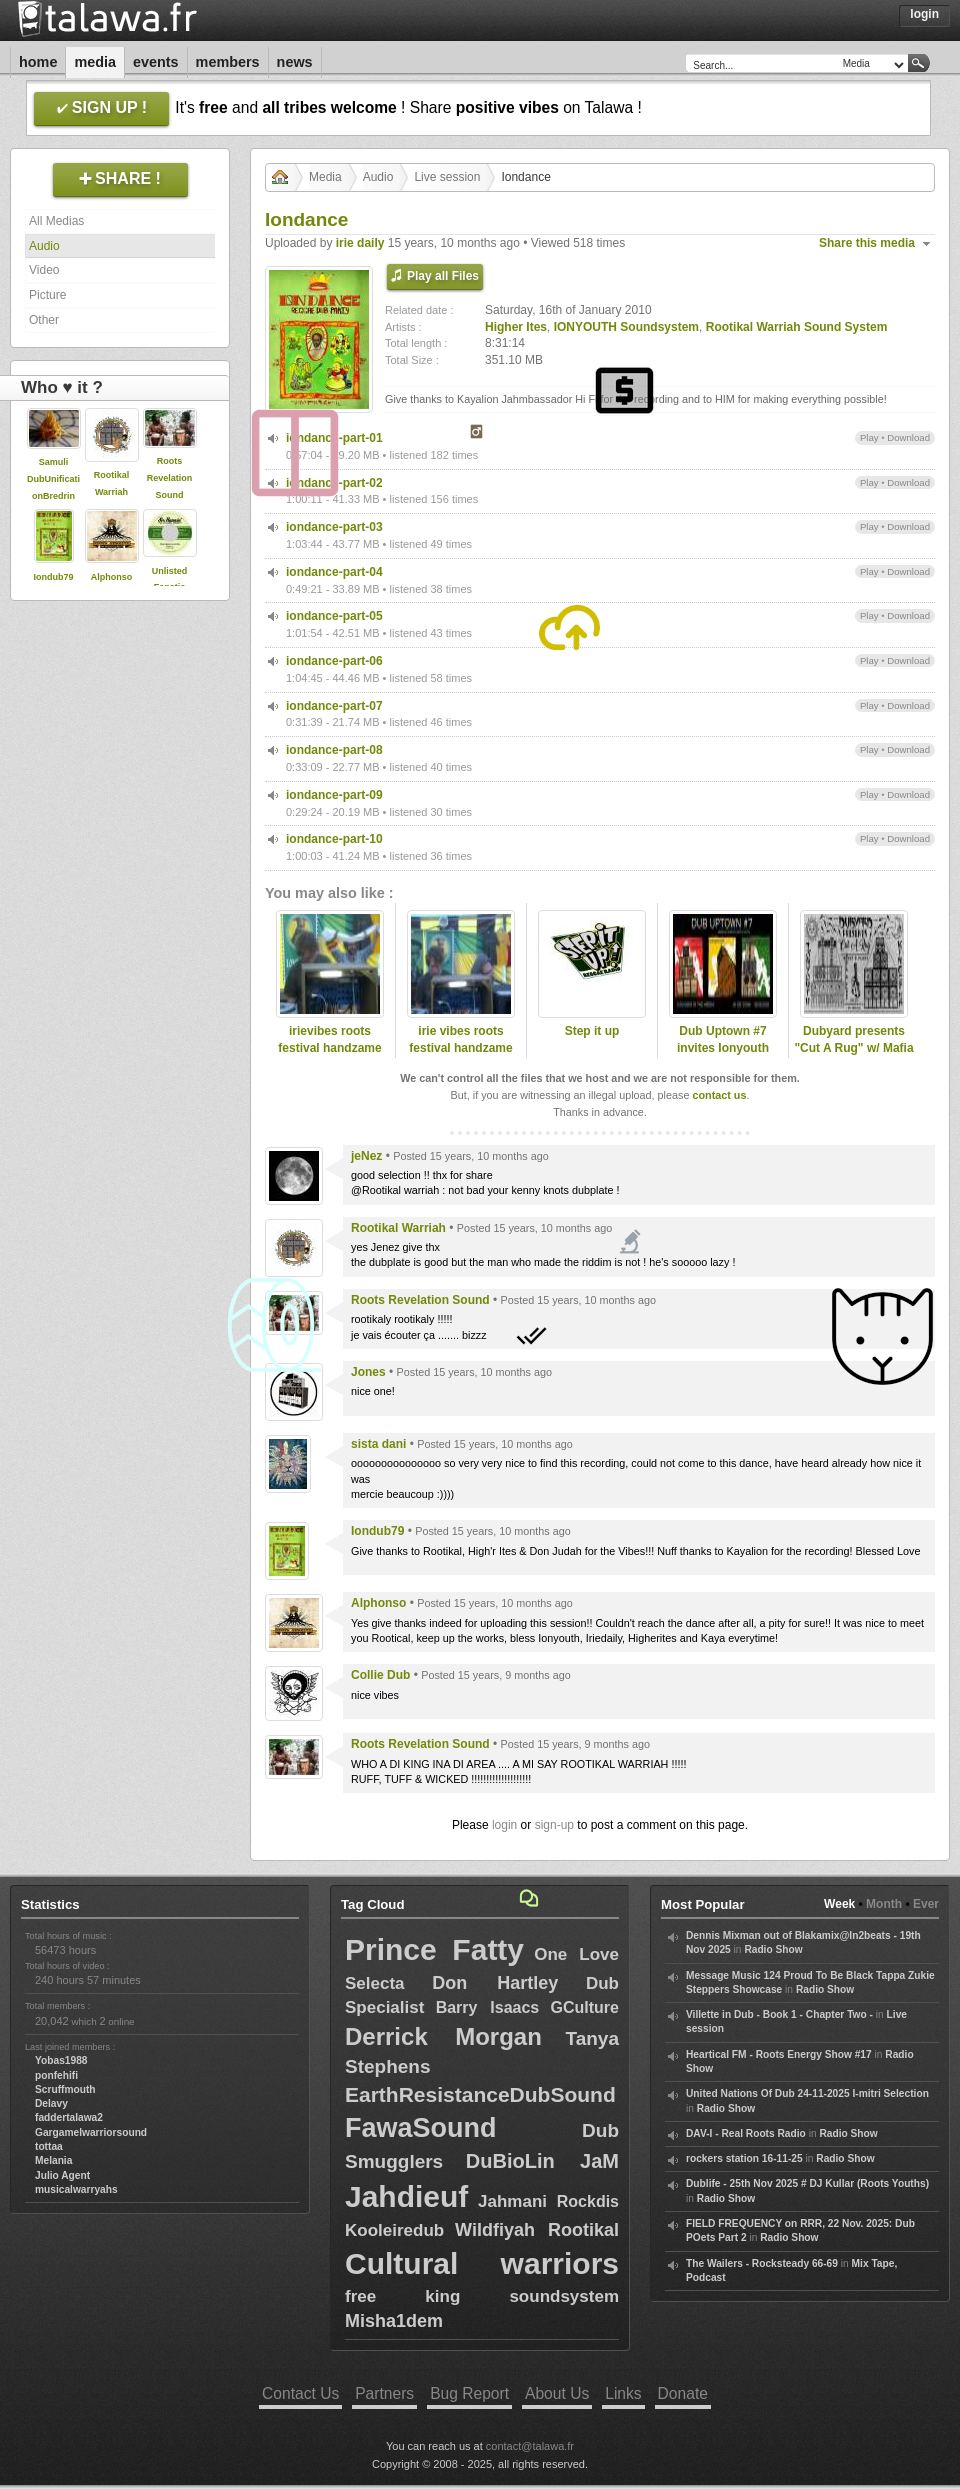 The image size is (960, 2489). What do you see at coordinates (295, 453) in the screenshot?
I see `split view horizontally` at bounding box center [295, 453].